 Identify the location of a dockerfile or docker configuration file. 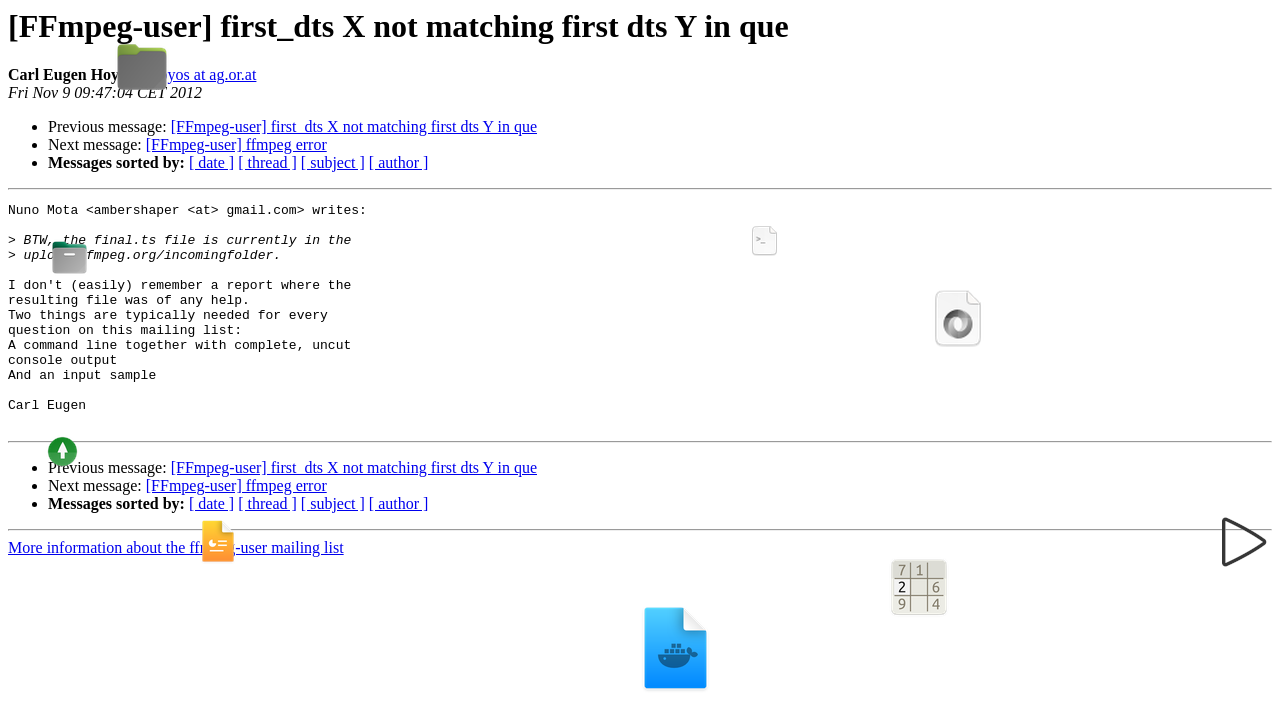
(675, 649).